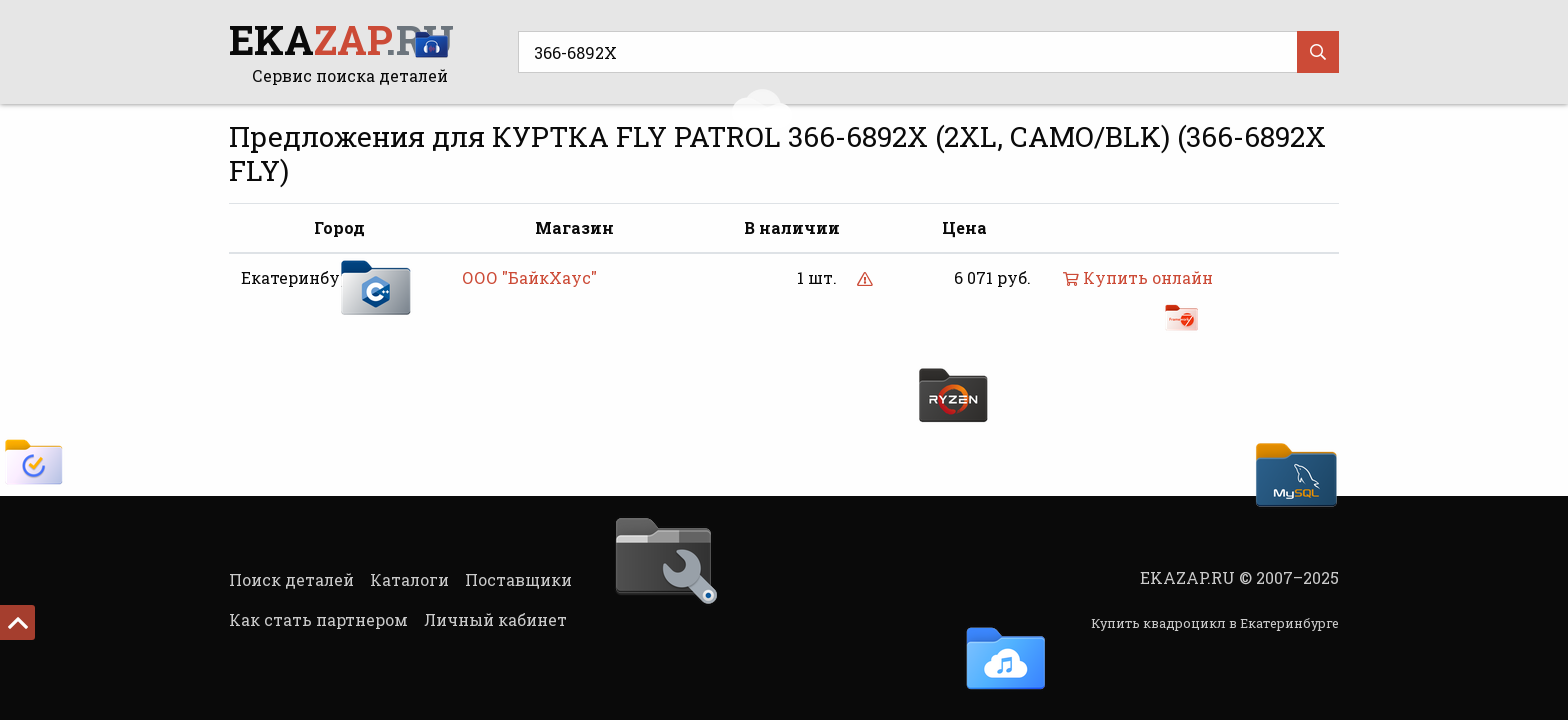 This screenshot has width=1568, height=720. Describe the element at coordinates (663, 558) in the screenshot. I see `open resource hacker project folder` at that location.